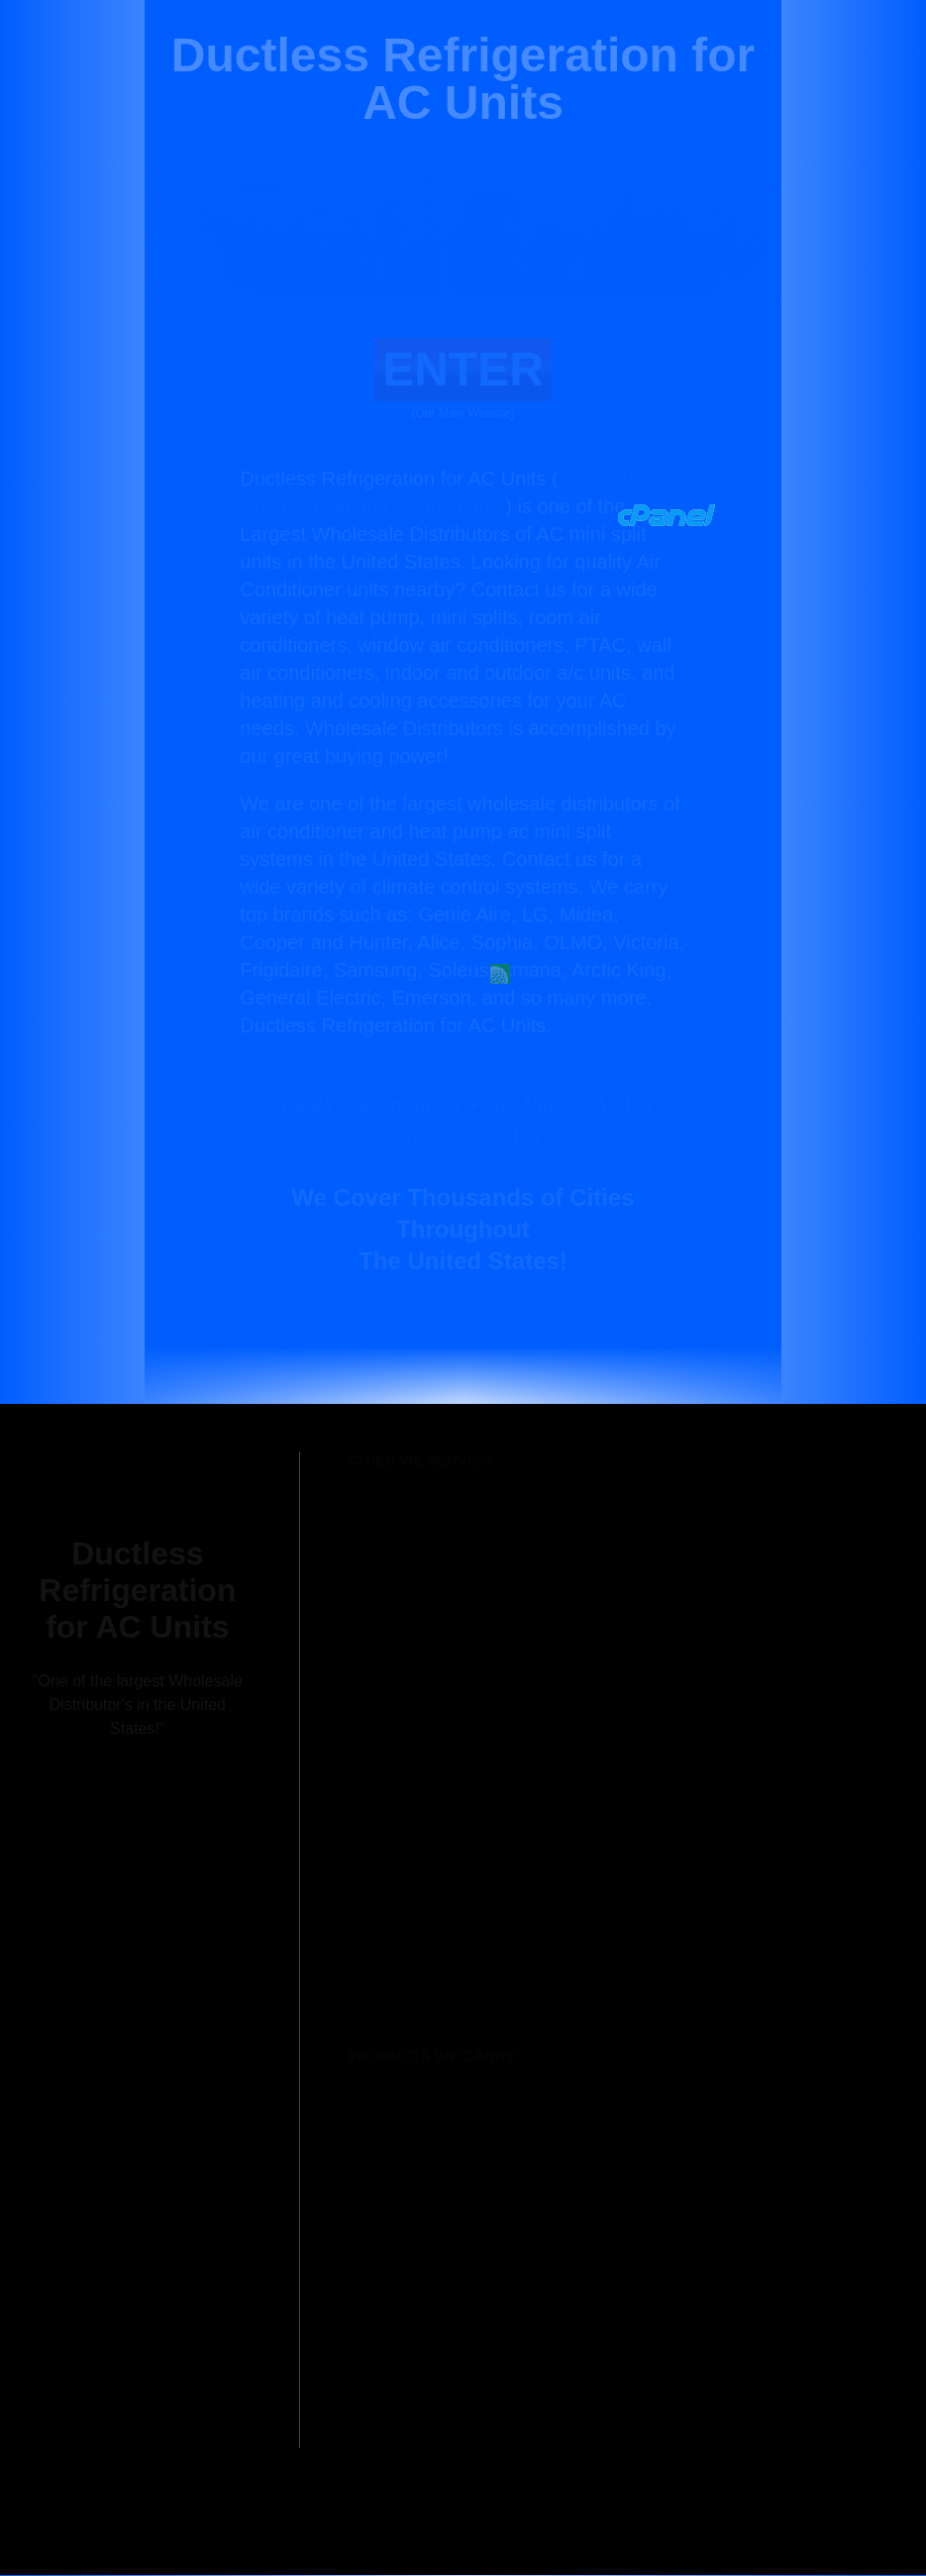 Image resolution: width=926 pixels, height=2576 pixels. Describe the element at coordinates (500, 974) in the screenshot. I see `united airlines app or website` at that location.